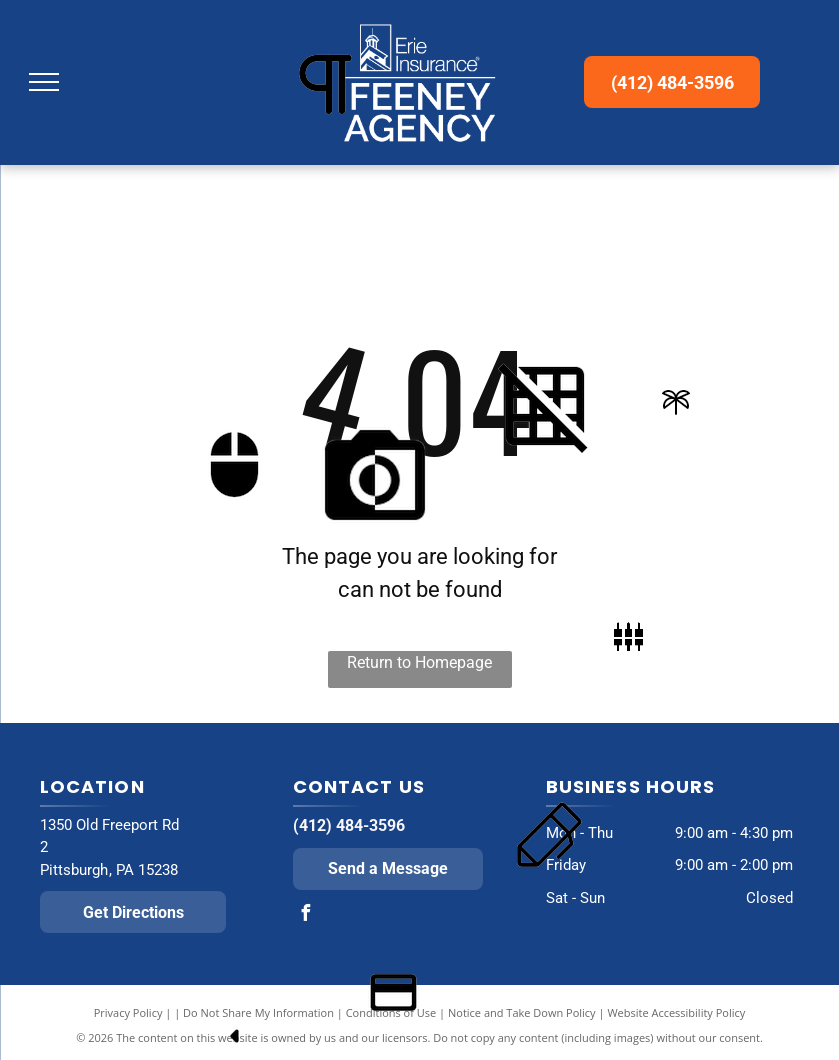  I want to click on disable grid view, so click(545, 406).